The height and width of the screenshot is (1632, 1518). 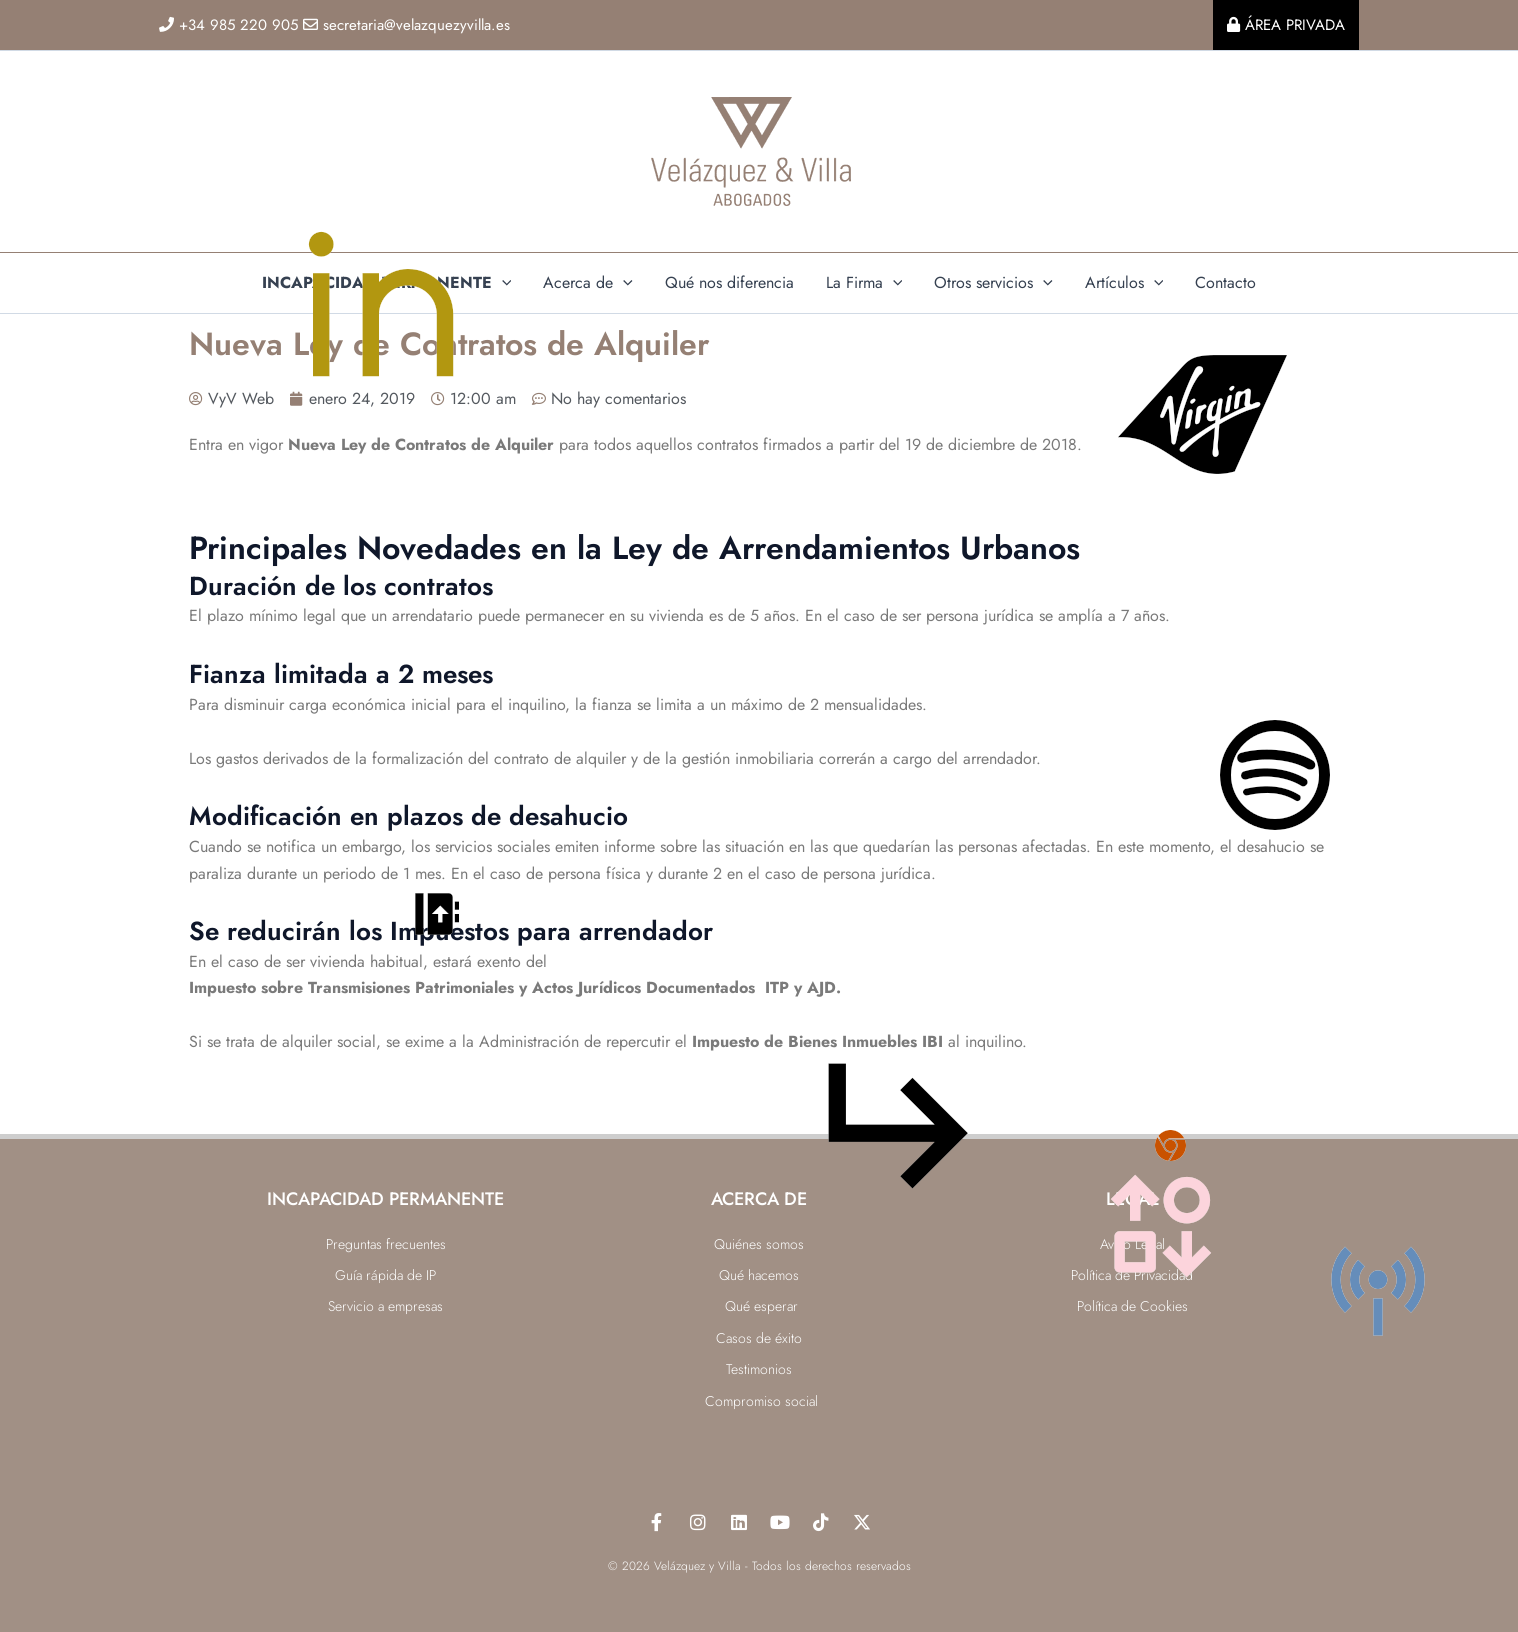 What do you see at coordinates (1378, 1289) in the screenshot?
I see `start a live broadcast or stream` at bounding box center [1378, 1289].